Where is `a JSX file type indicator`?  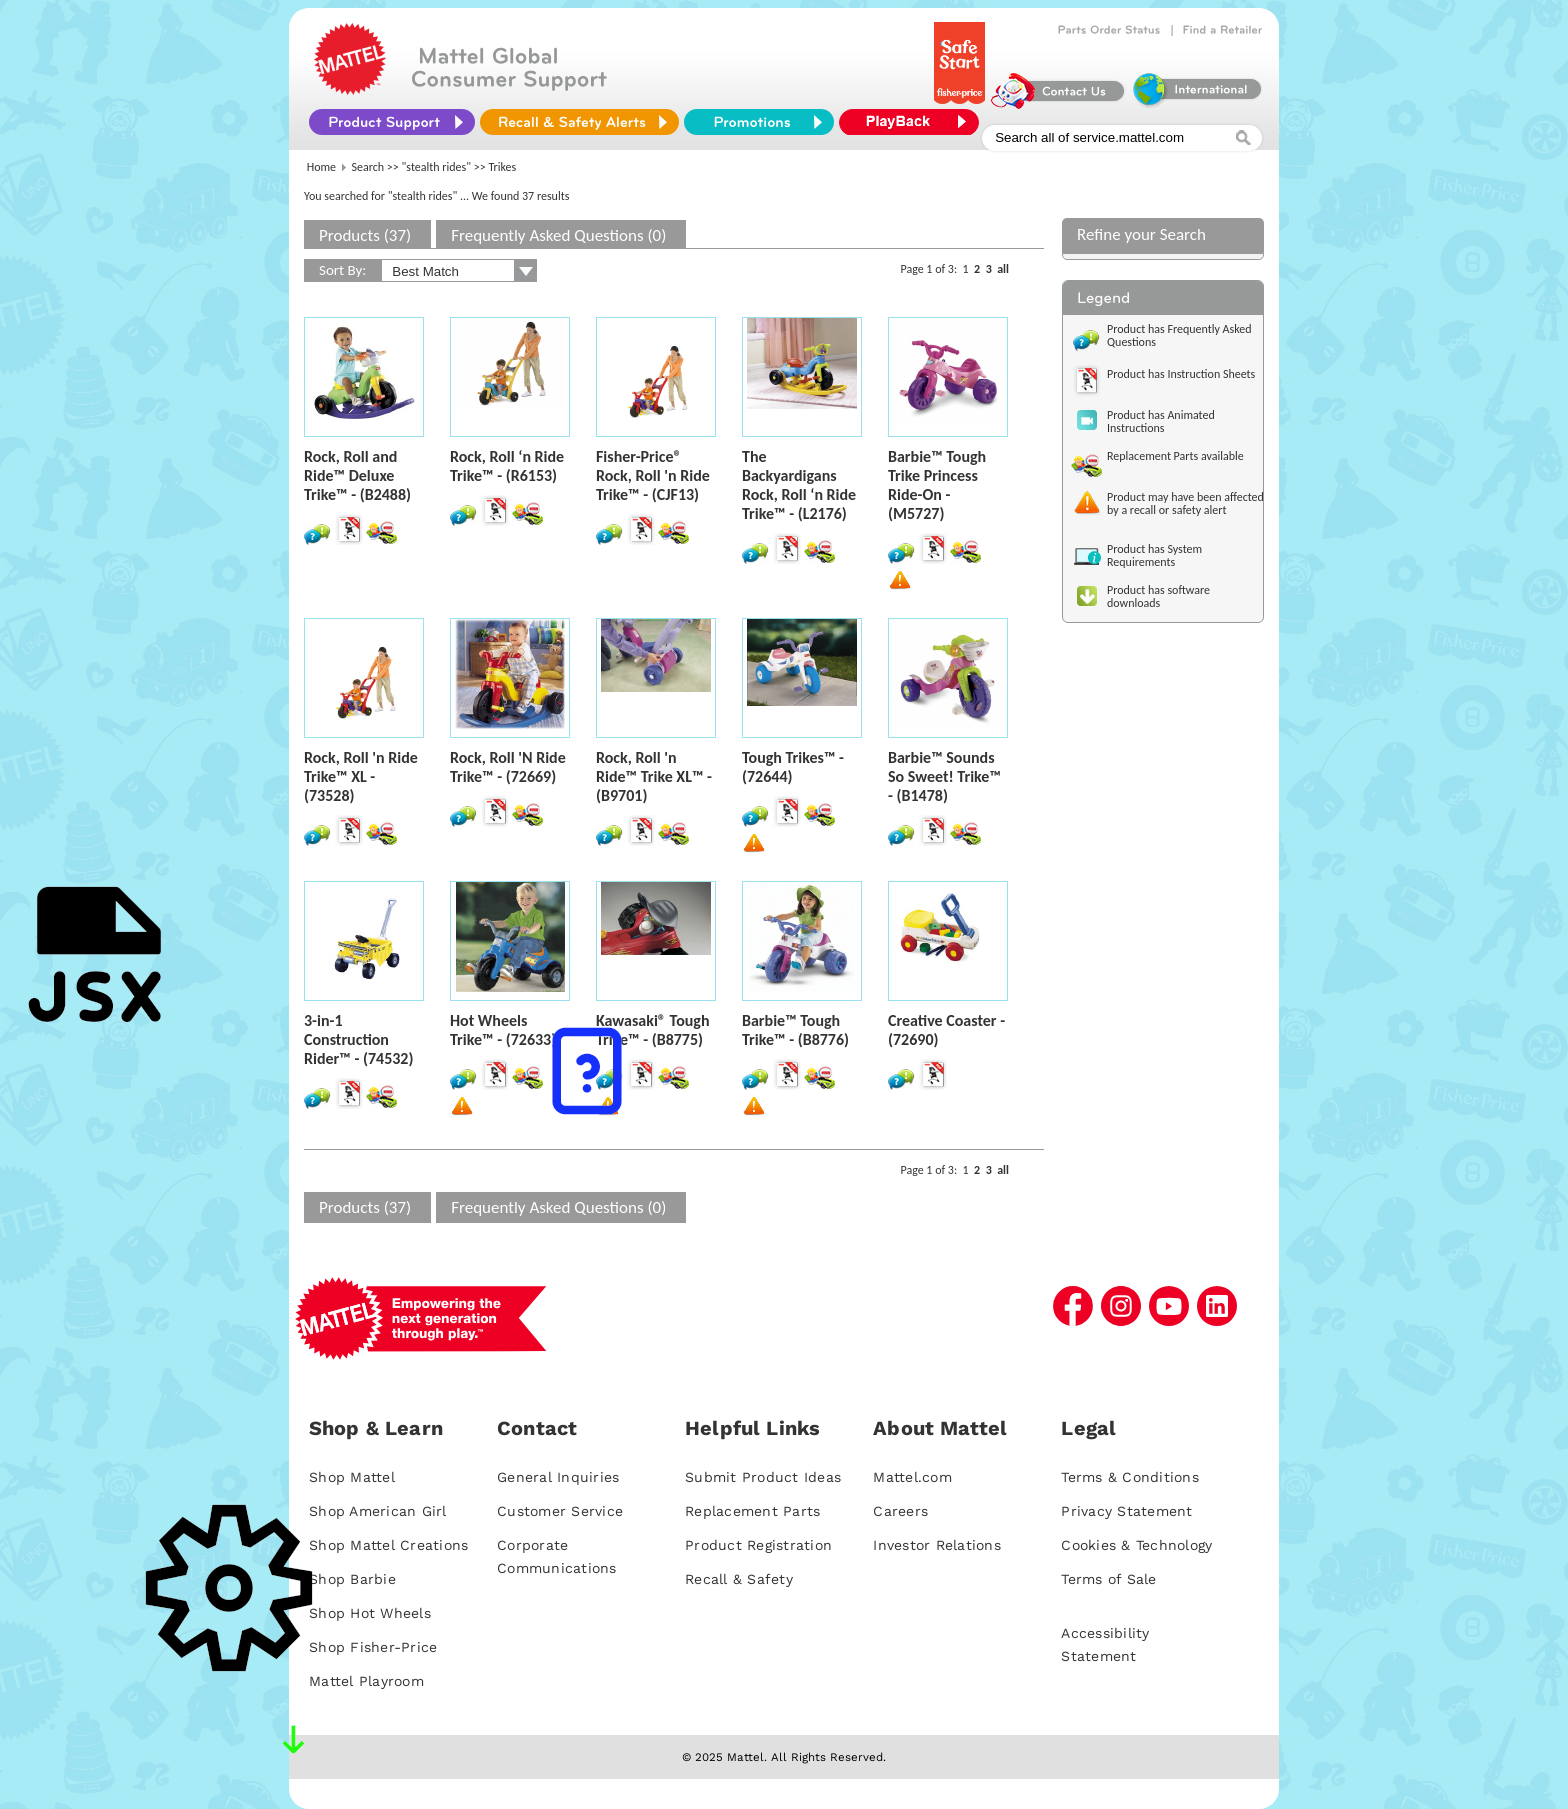
a JSX file type indicator is located at coordinates (99, 960).